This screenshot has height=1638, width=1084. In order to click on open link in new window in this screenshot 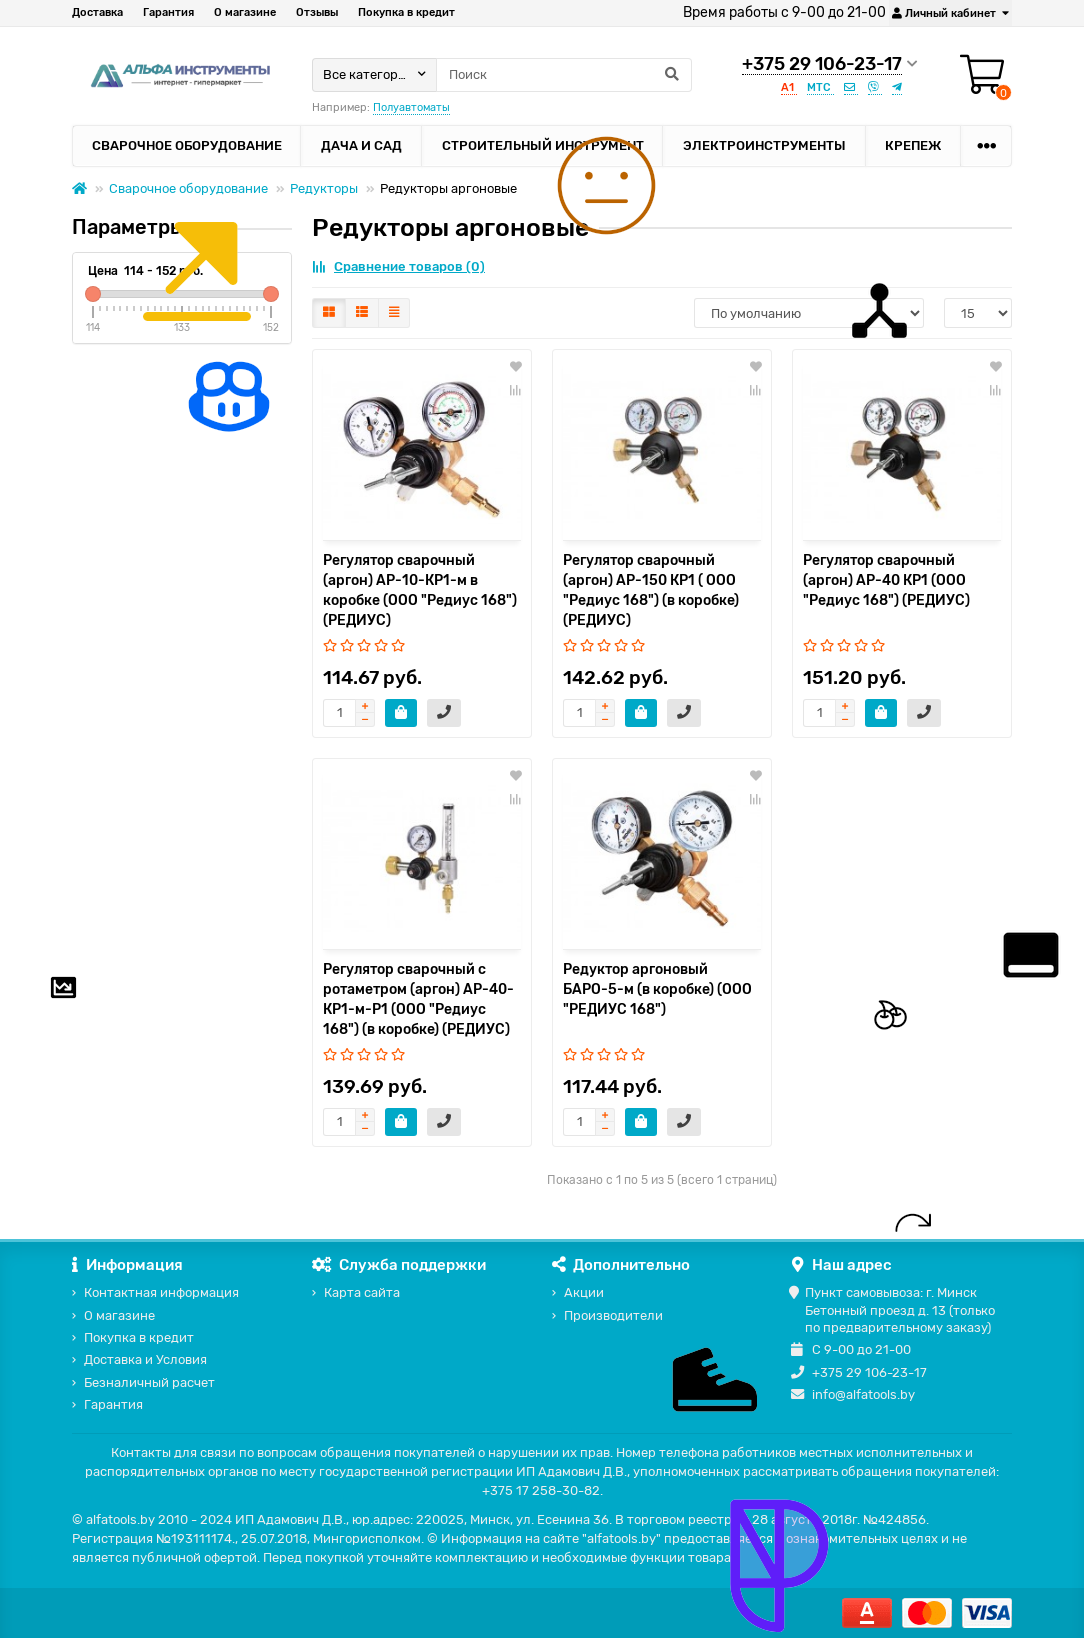, I will do `click(197, 267)`.